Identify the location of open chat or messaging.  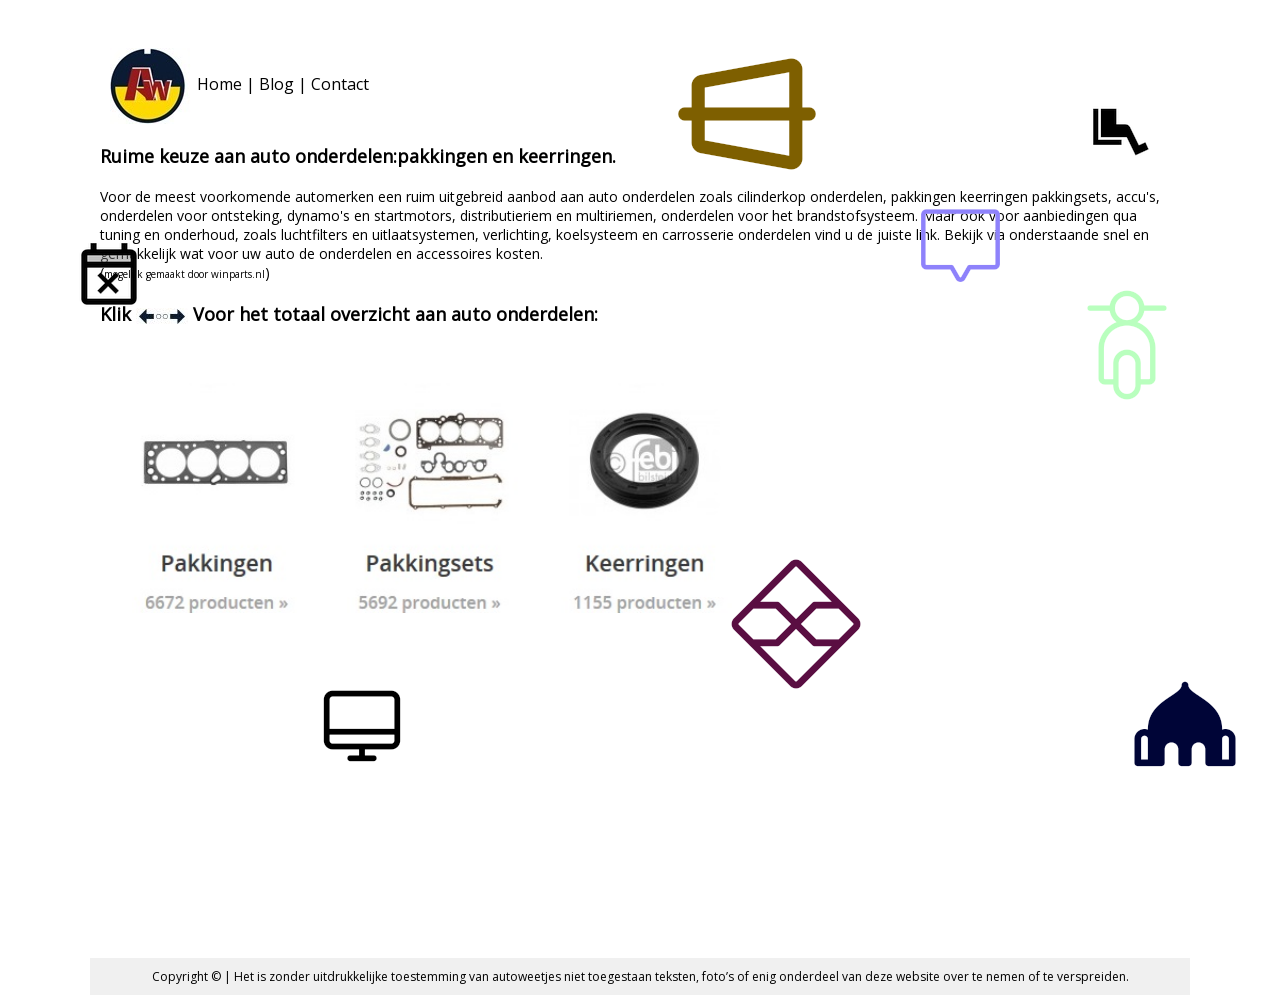
(960, 242).